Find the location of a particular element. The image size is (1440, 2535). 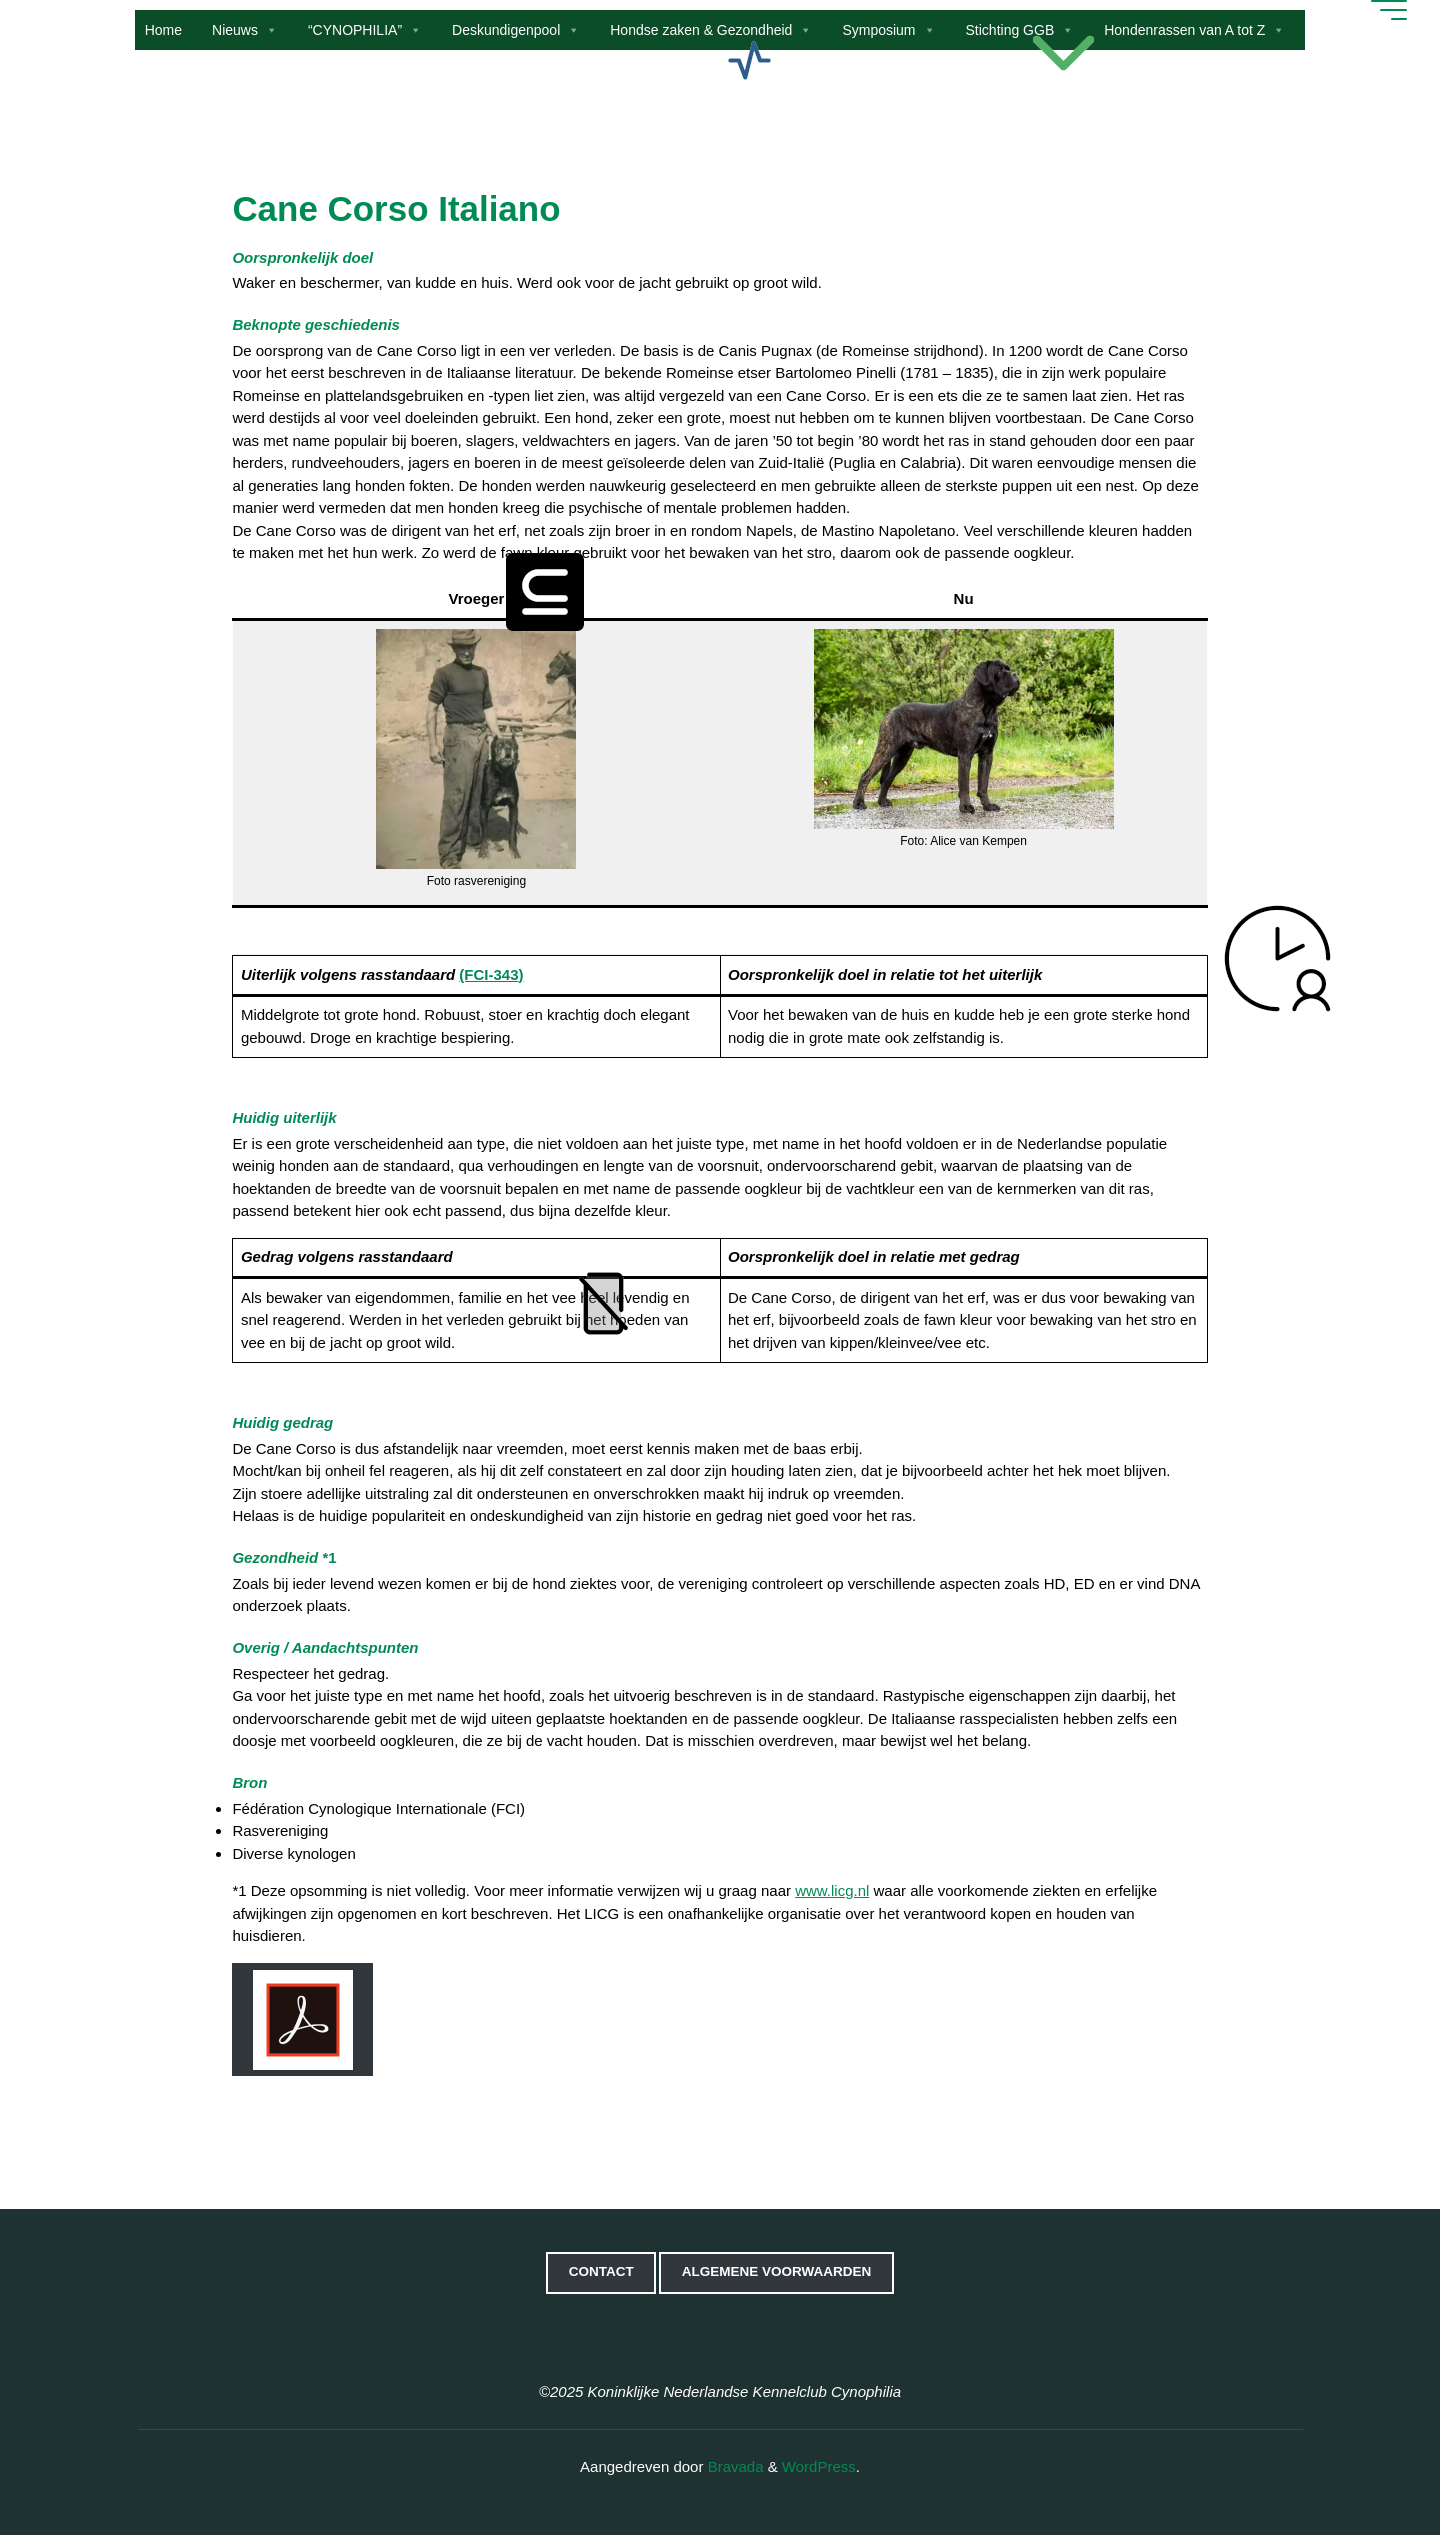

view activity or health metrics is located at coordinates (749, 60).